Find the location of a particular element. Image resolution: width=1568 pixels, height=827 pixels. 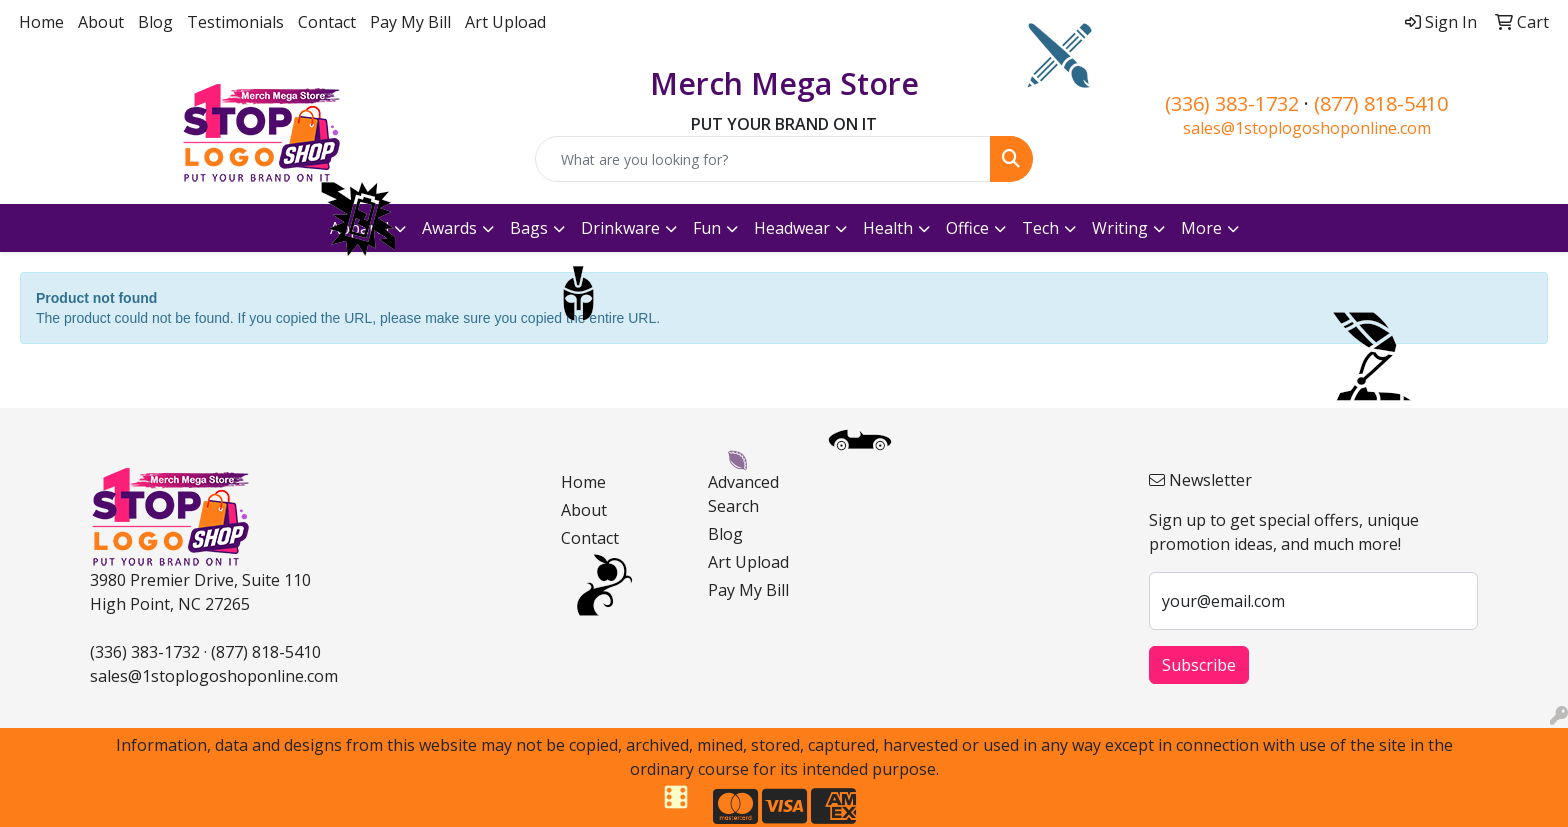

roll the dice in a game is located at coordinates (676, 797).